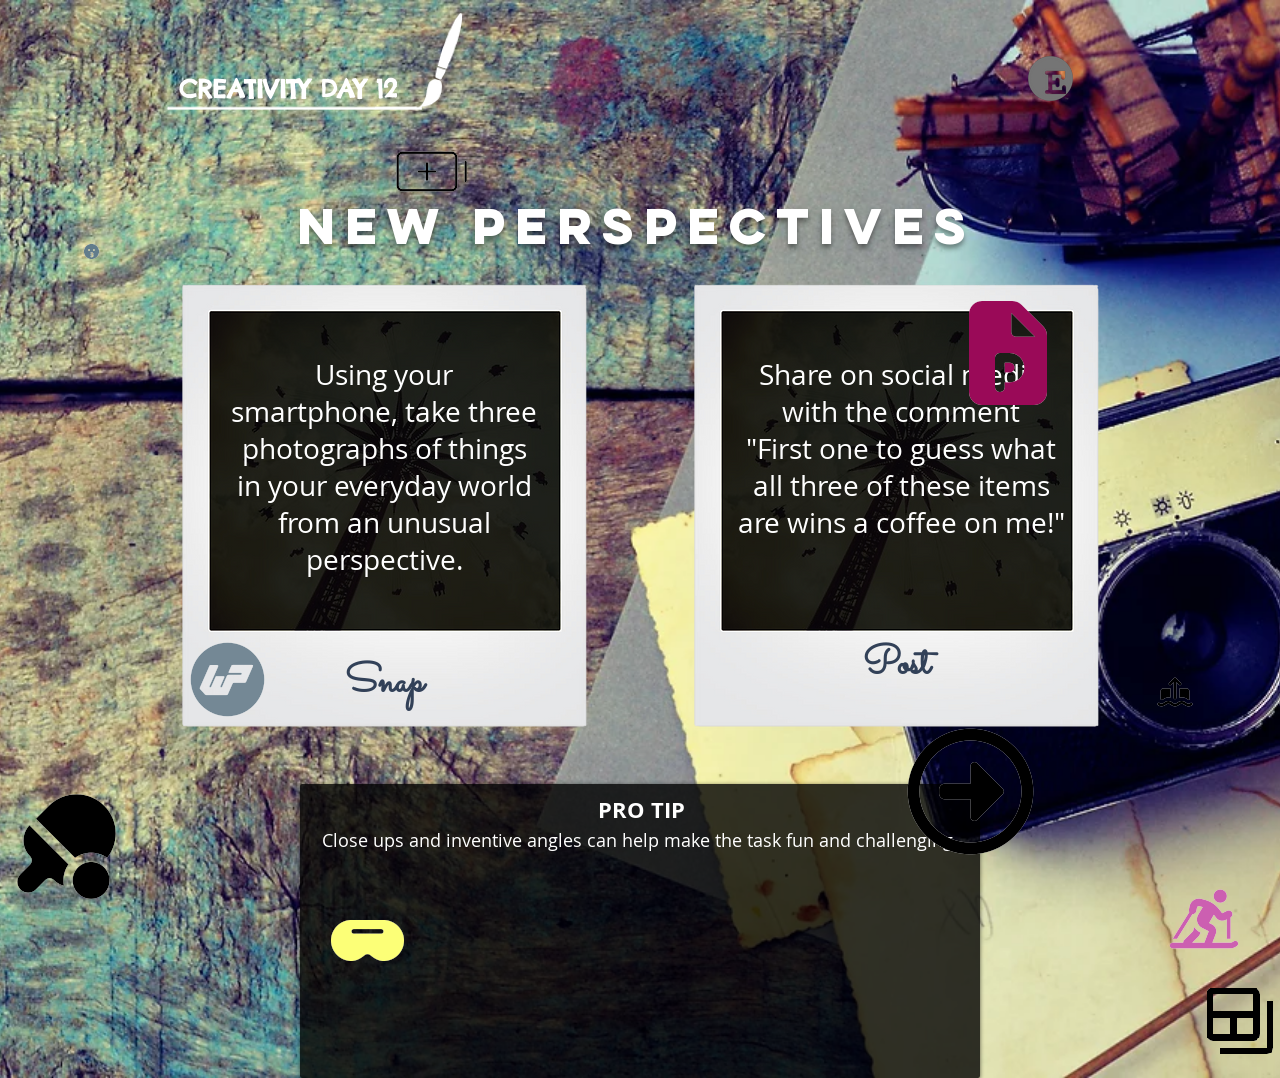 The image size is (1280, 1078). Describe the element at coordinates (1008, 353) in the screenshot. I see `open a PowerPoint presentation file` at that location.